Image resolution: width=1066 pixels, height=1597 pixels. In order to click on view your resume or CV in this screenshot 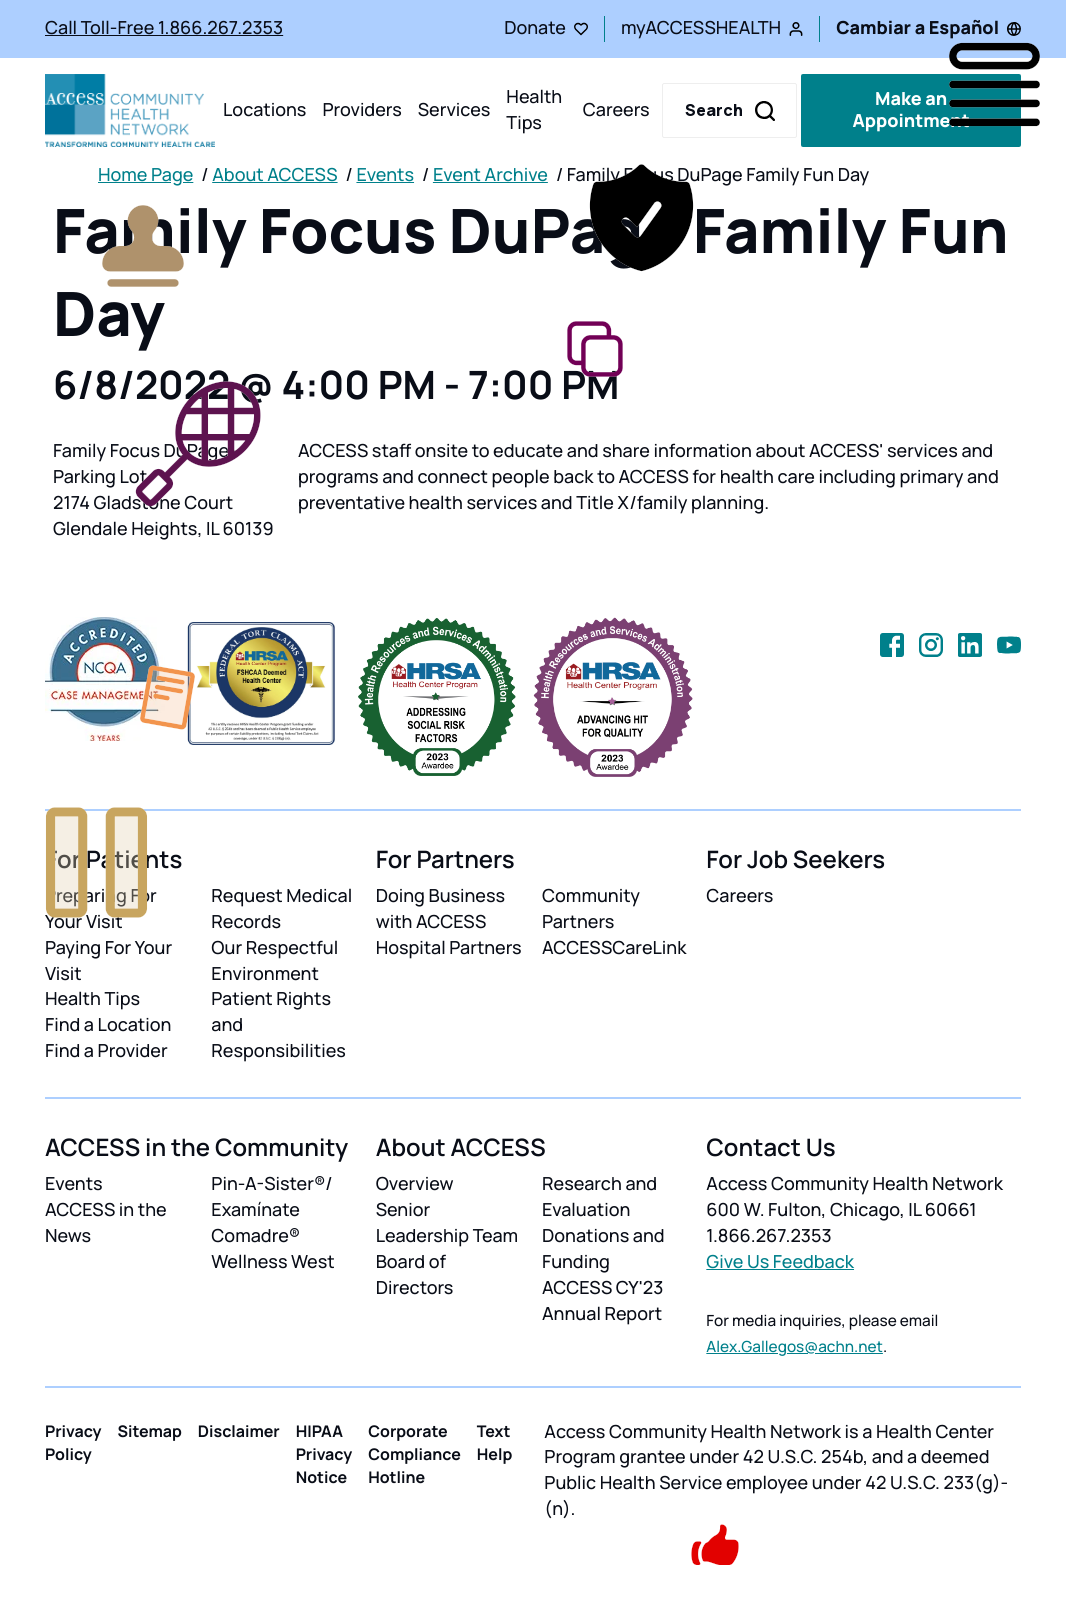, I will do `click(167, 697)`.